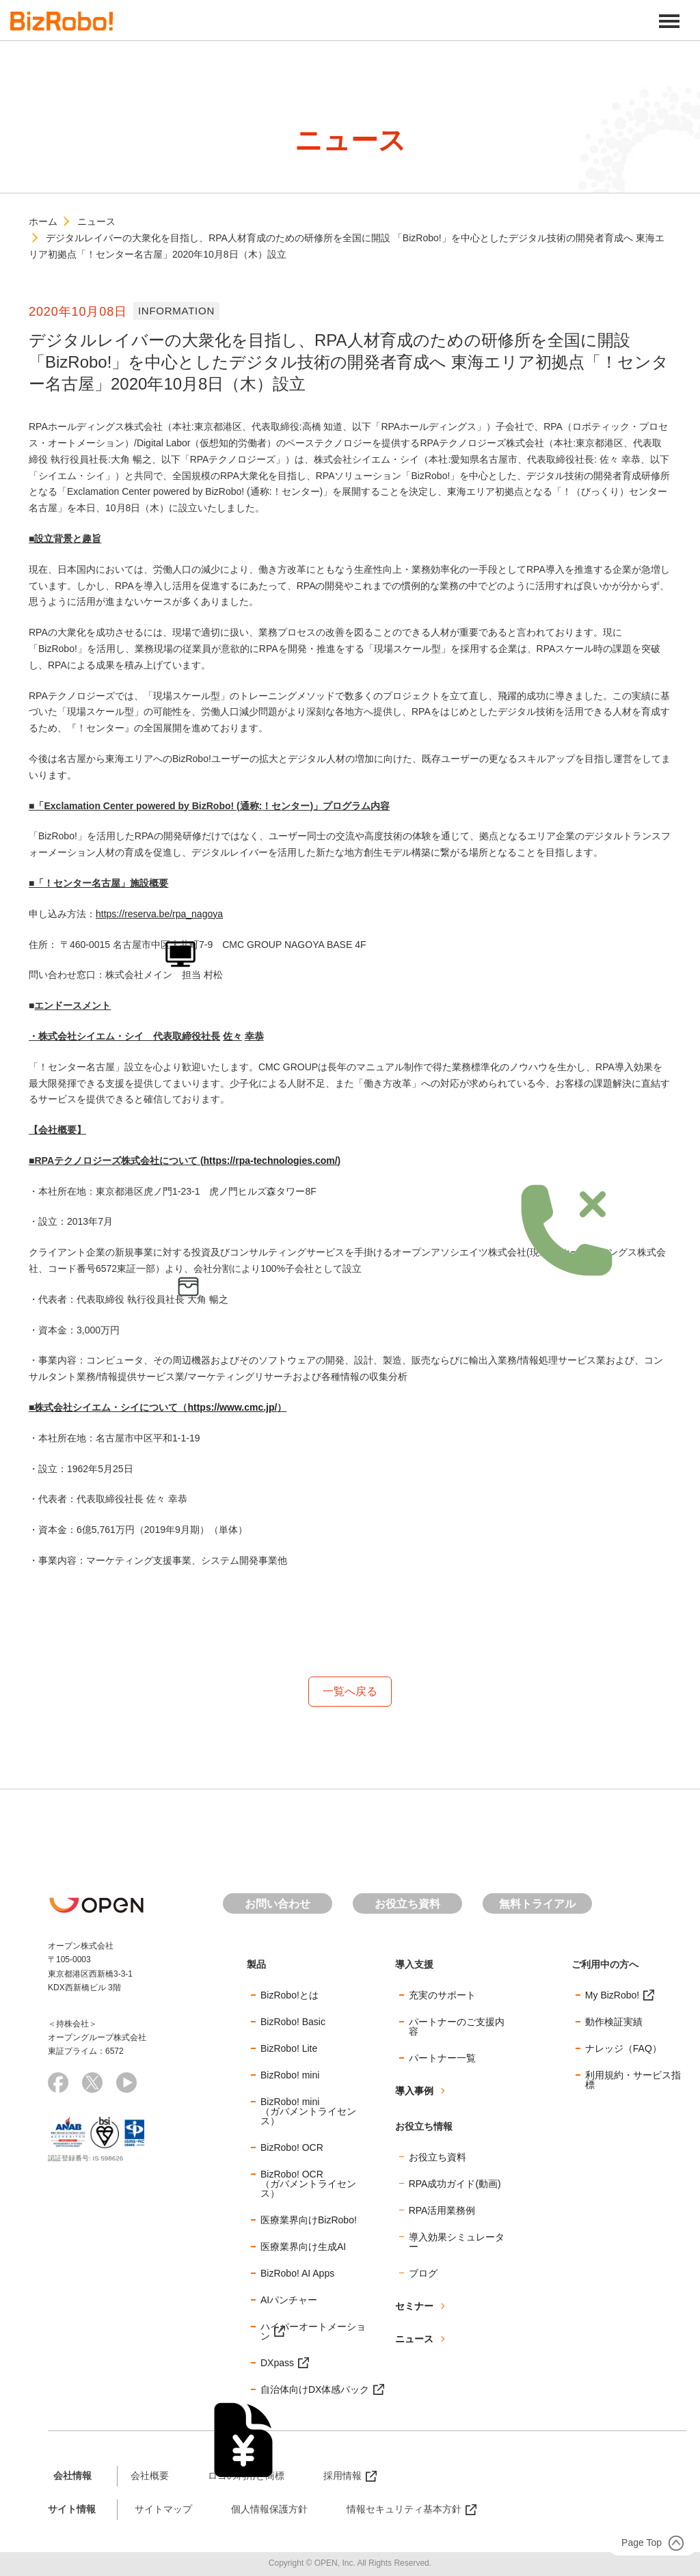  What do you see at coordinates (567, 1230) in the screenshot?
I see `end or decline a phone call` at bounding box center [567, 1230].